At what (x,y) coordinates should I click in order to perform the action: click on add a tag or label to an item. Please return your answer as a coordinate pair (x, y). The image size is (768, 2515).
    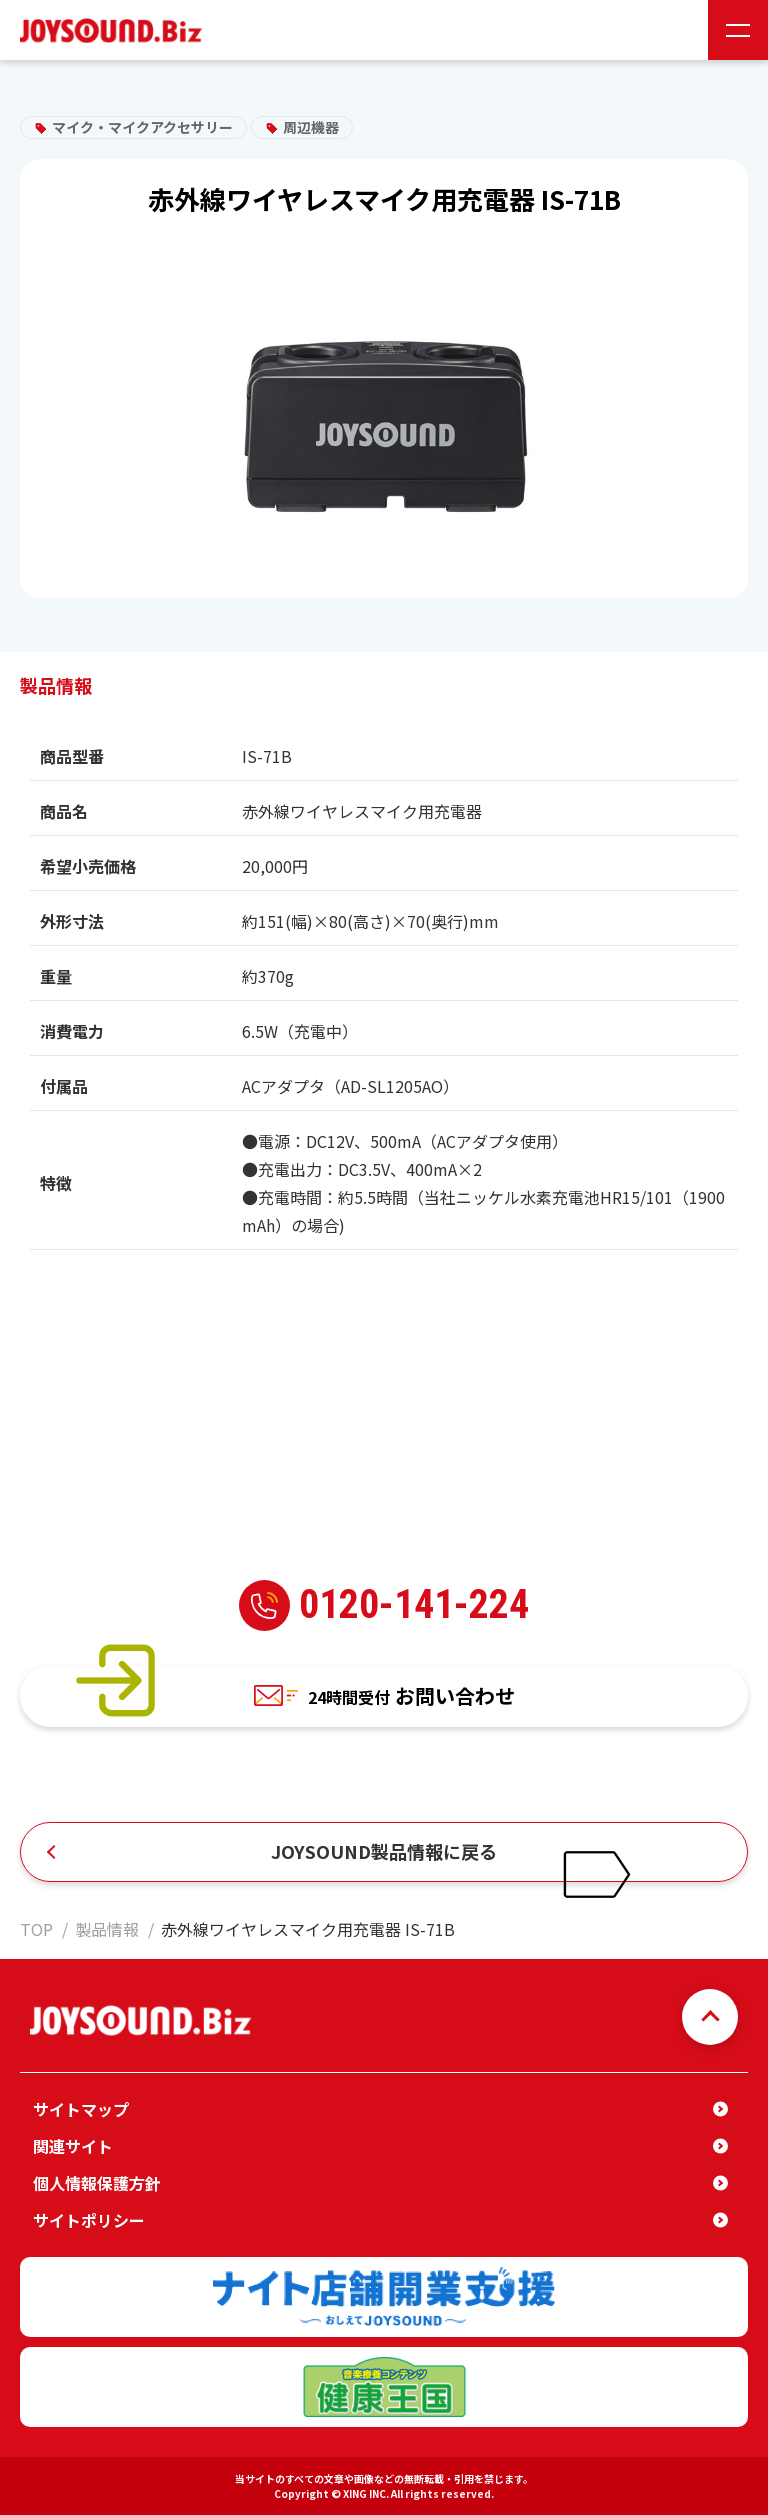
    Looking at the image, I should click on (594, 1874).